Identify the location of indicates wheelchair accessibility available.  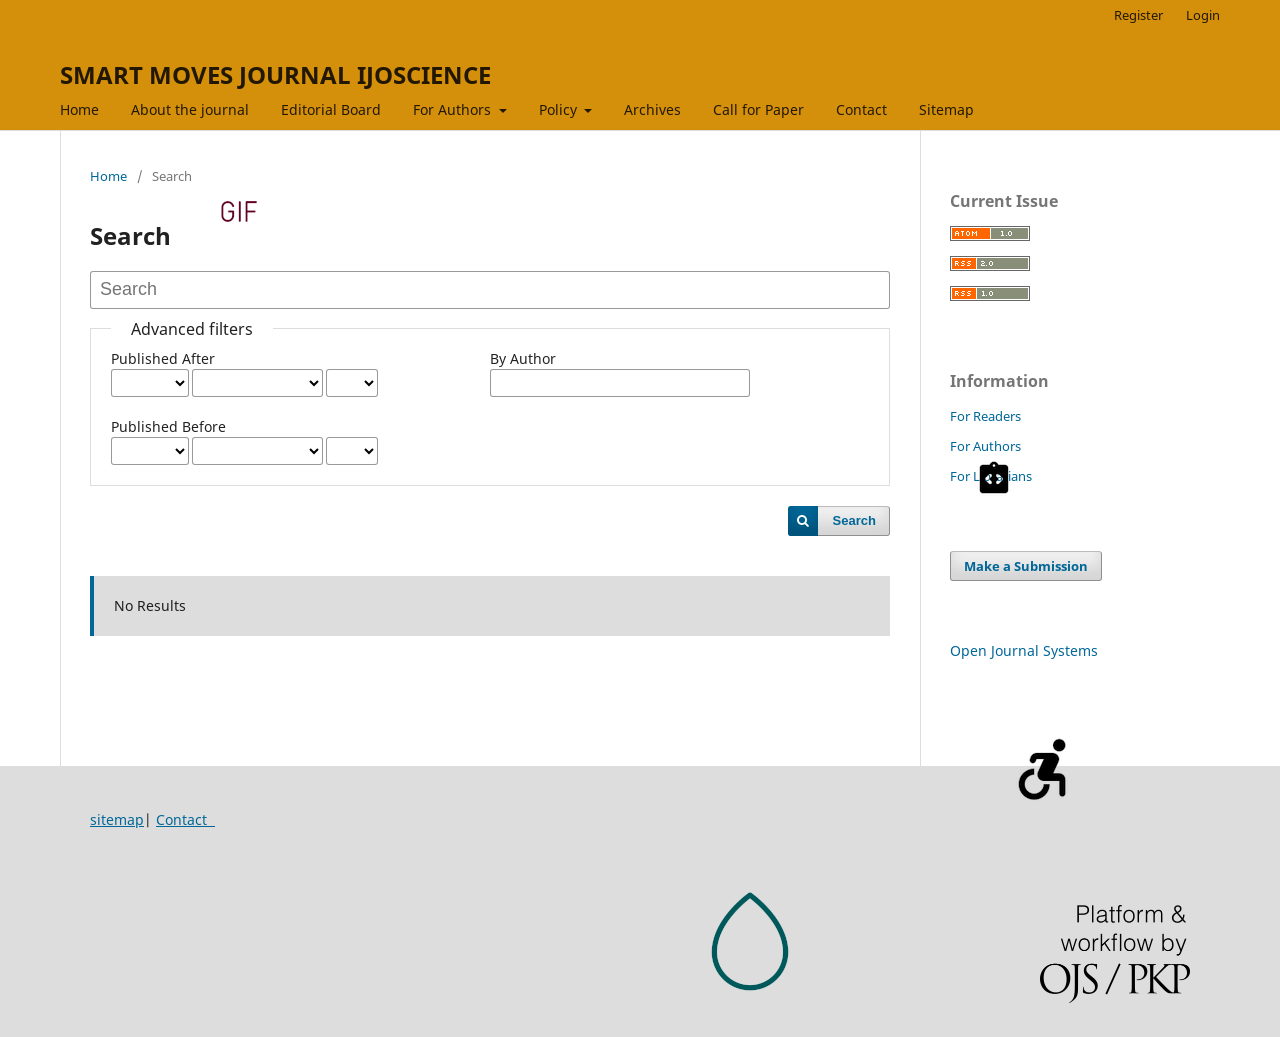
(1040, 768).